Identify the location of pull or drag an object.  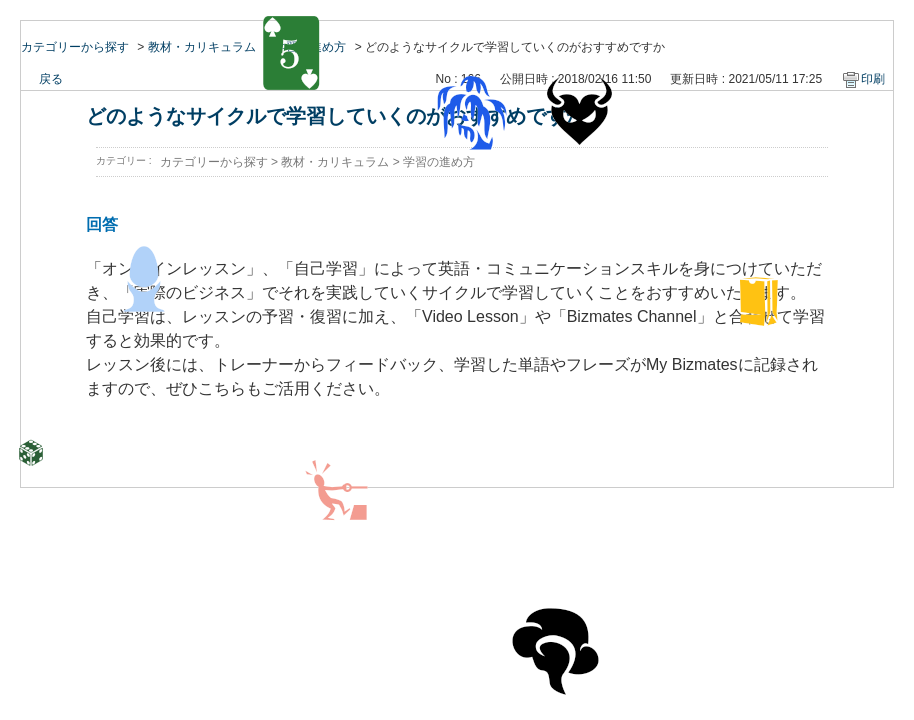
(337, 488).